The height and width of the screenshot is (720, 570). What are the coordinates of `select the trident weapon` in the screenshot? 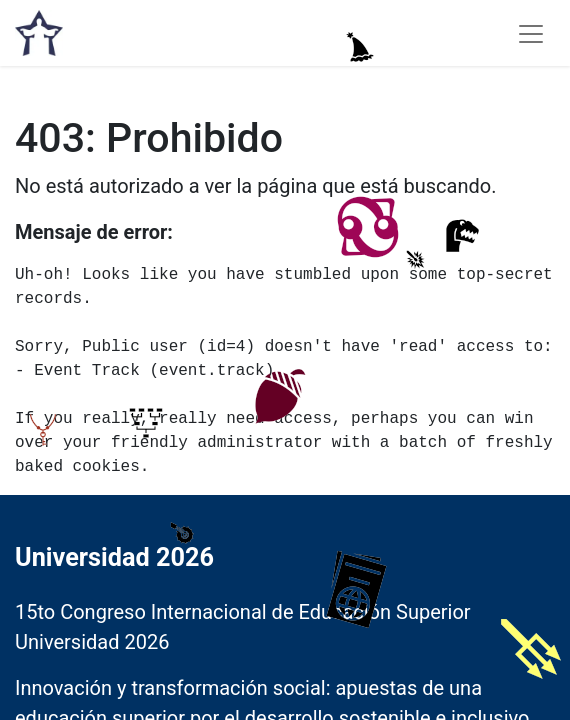 It's located at (531, 649).